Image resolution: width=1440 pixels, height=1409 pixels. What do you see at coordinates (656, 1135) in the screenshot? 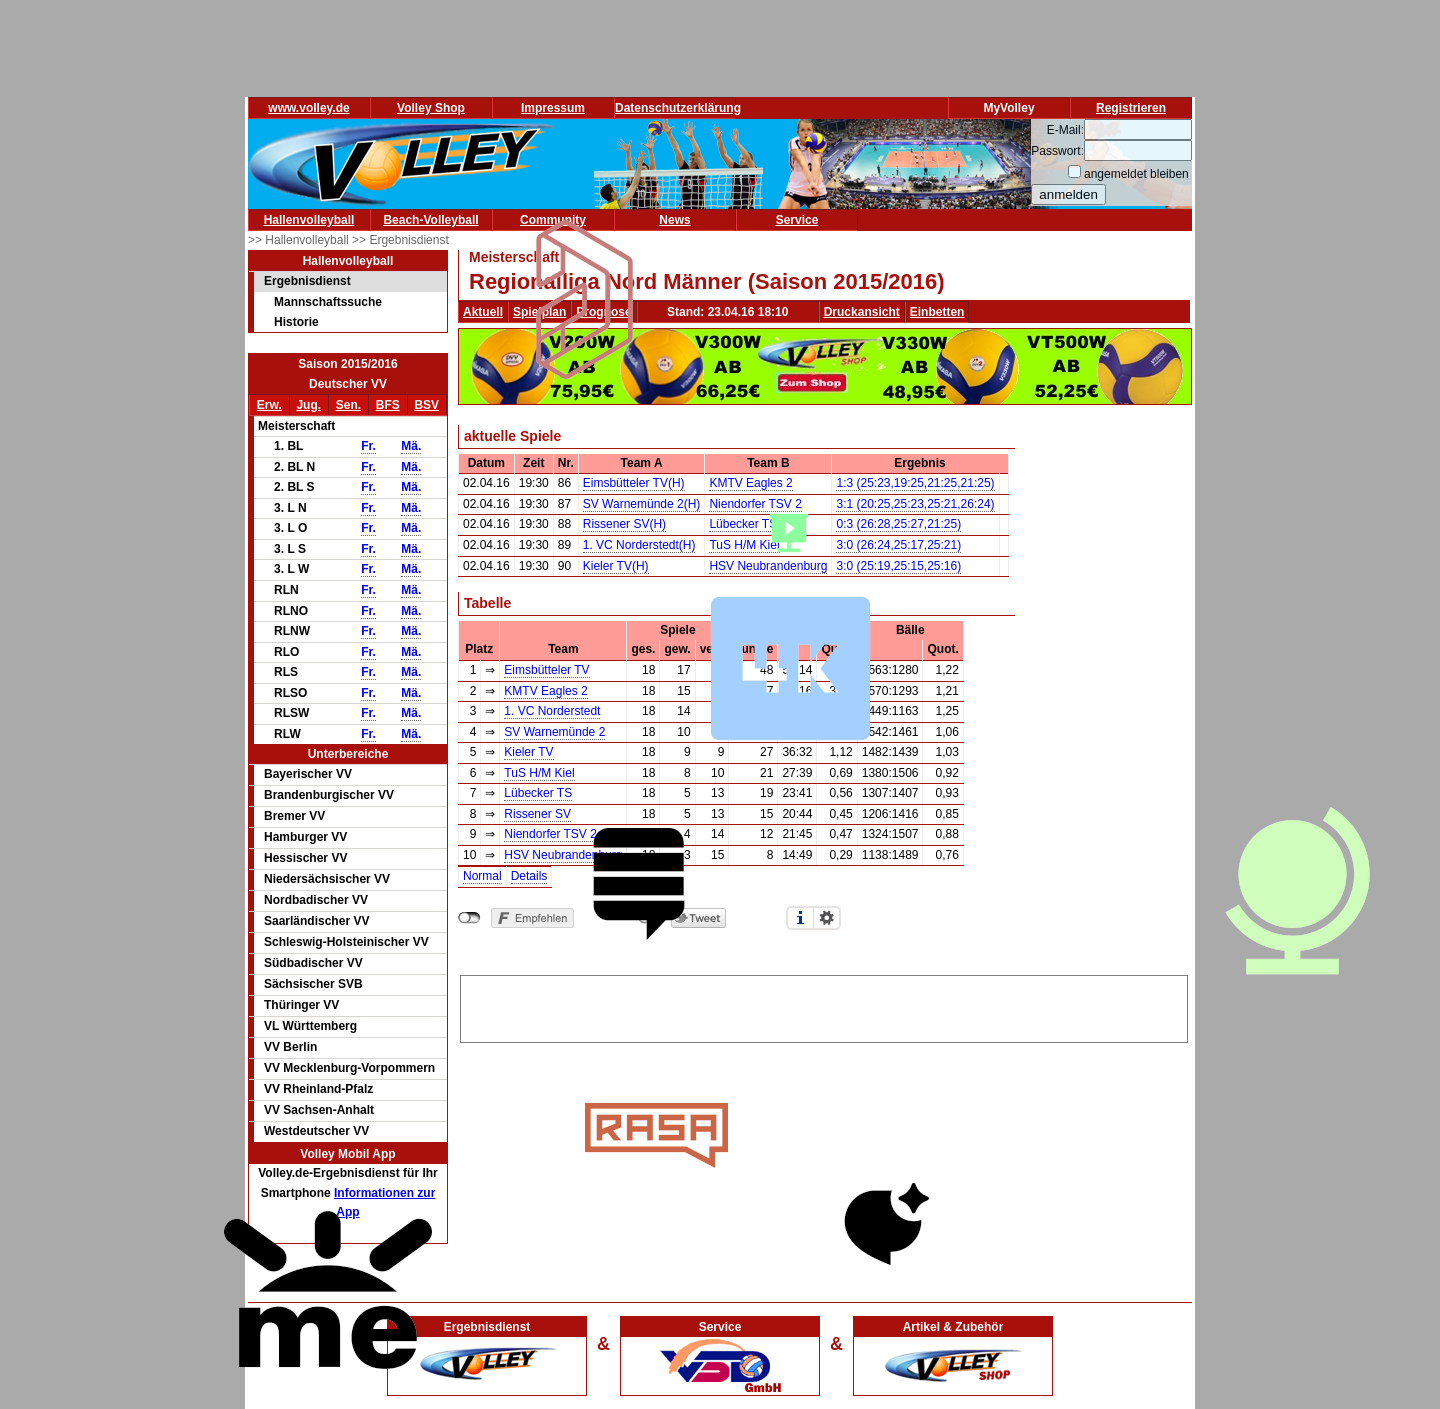
I see `rasa company logo` at bounding box center [656, 1135].